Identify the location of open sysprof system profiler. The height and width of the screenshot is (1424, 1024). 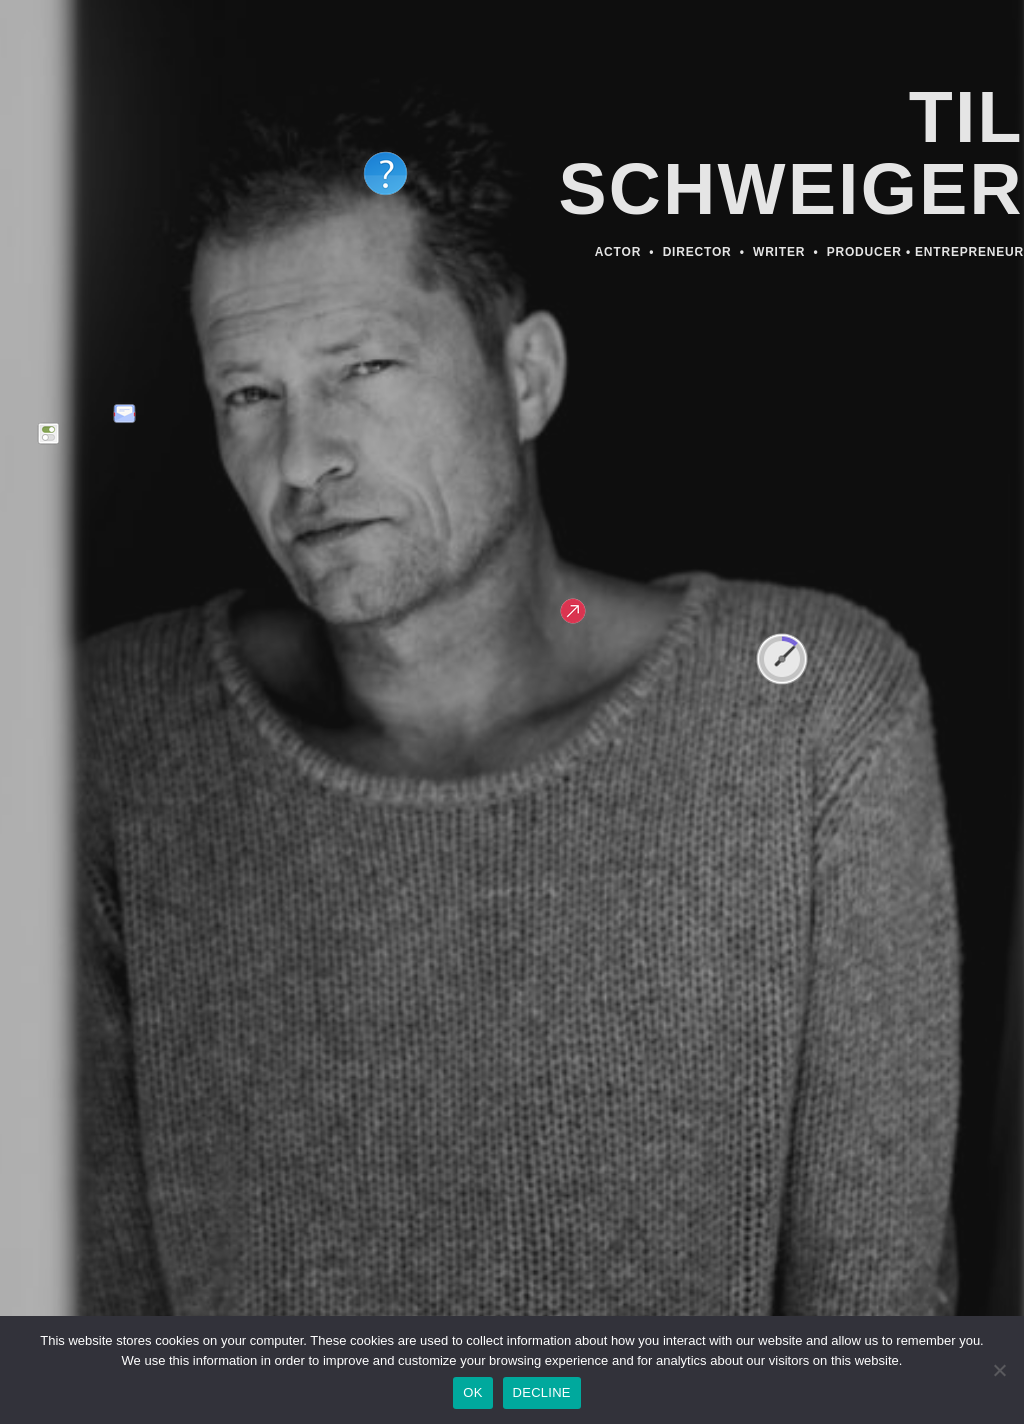
(782, 659).